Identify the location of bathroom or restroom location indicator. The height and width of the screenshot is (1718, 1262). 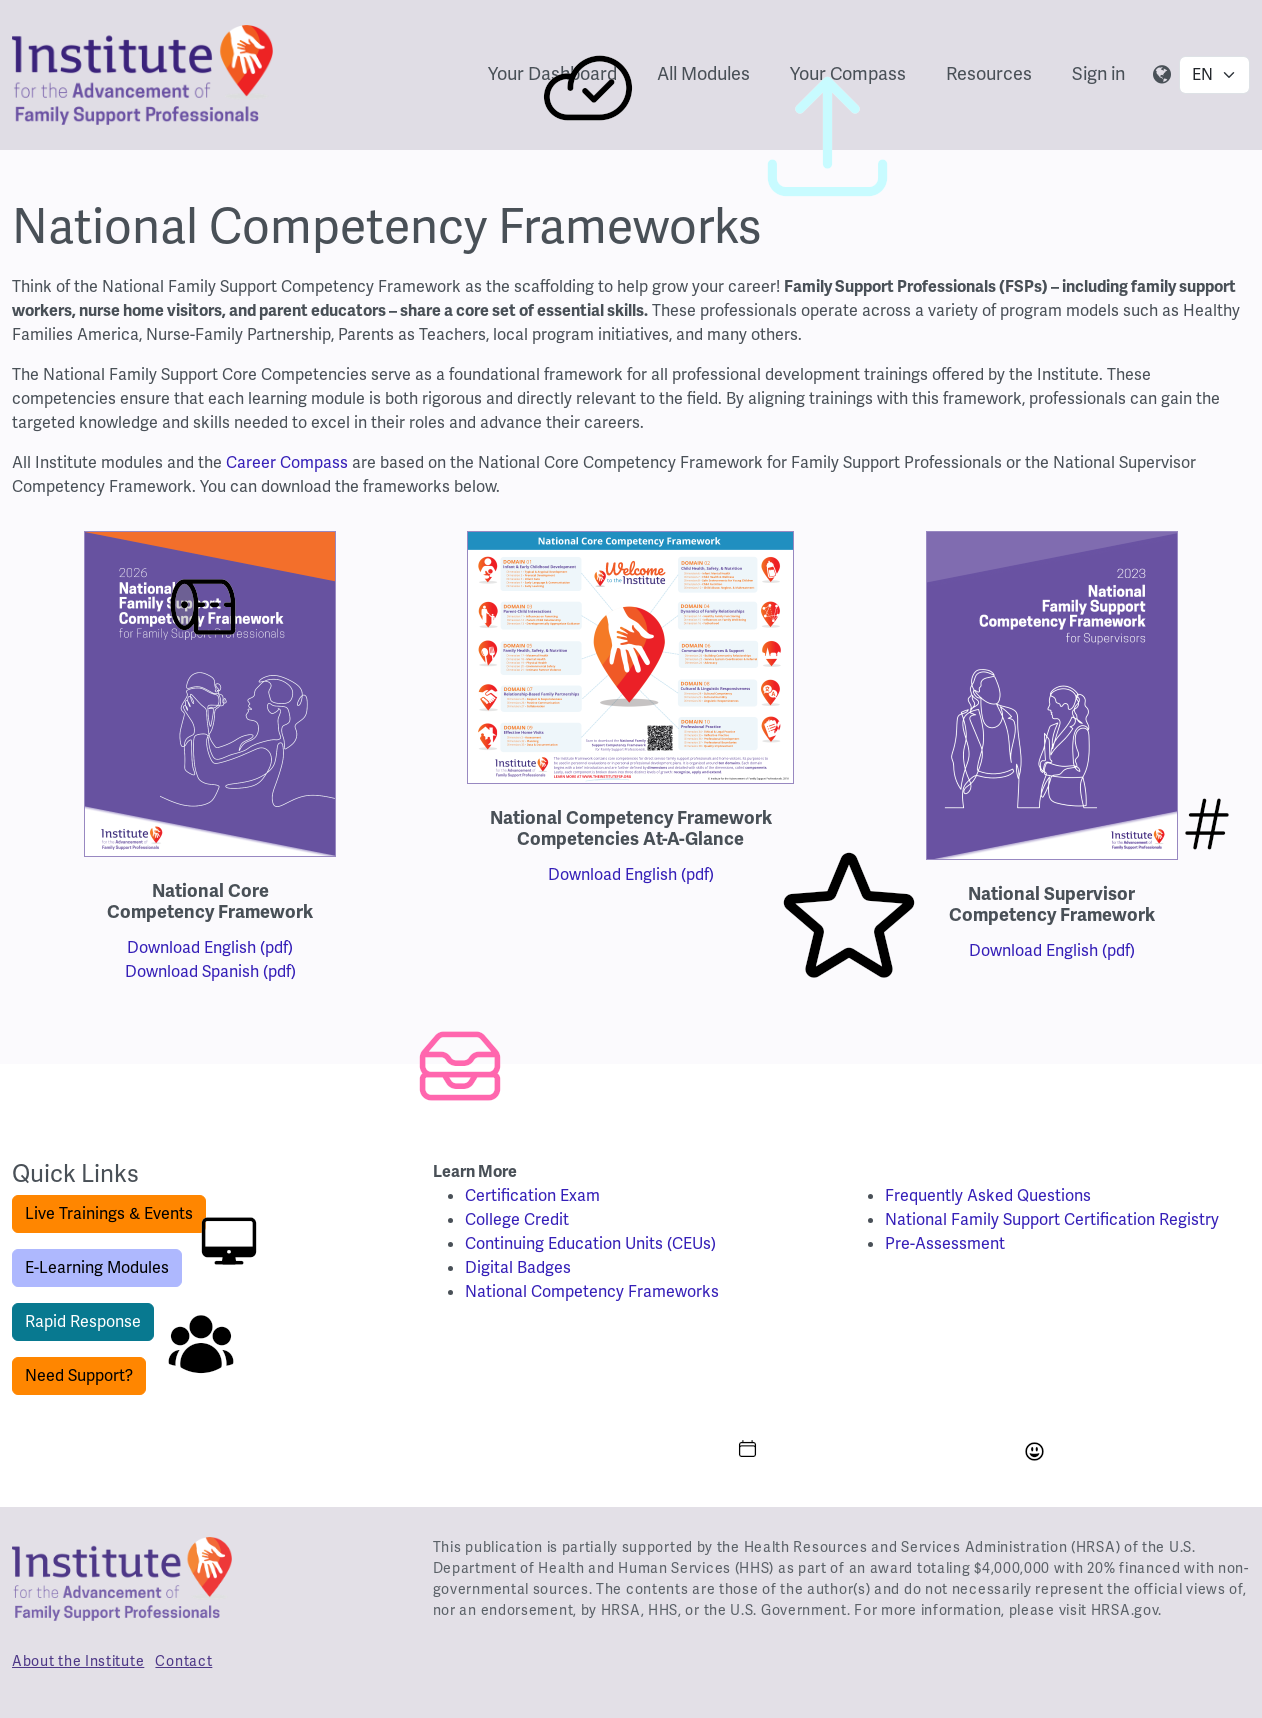
(203, 607).